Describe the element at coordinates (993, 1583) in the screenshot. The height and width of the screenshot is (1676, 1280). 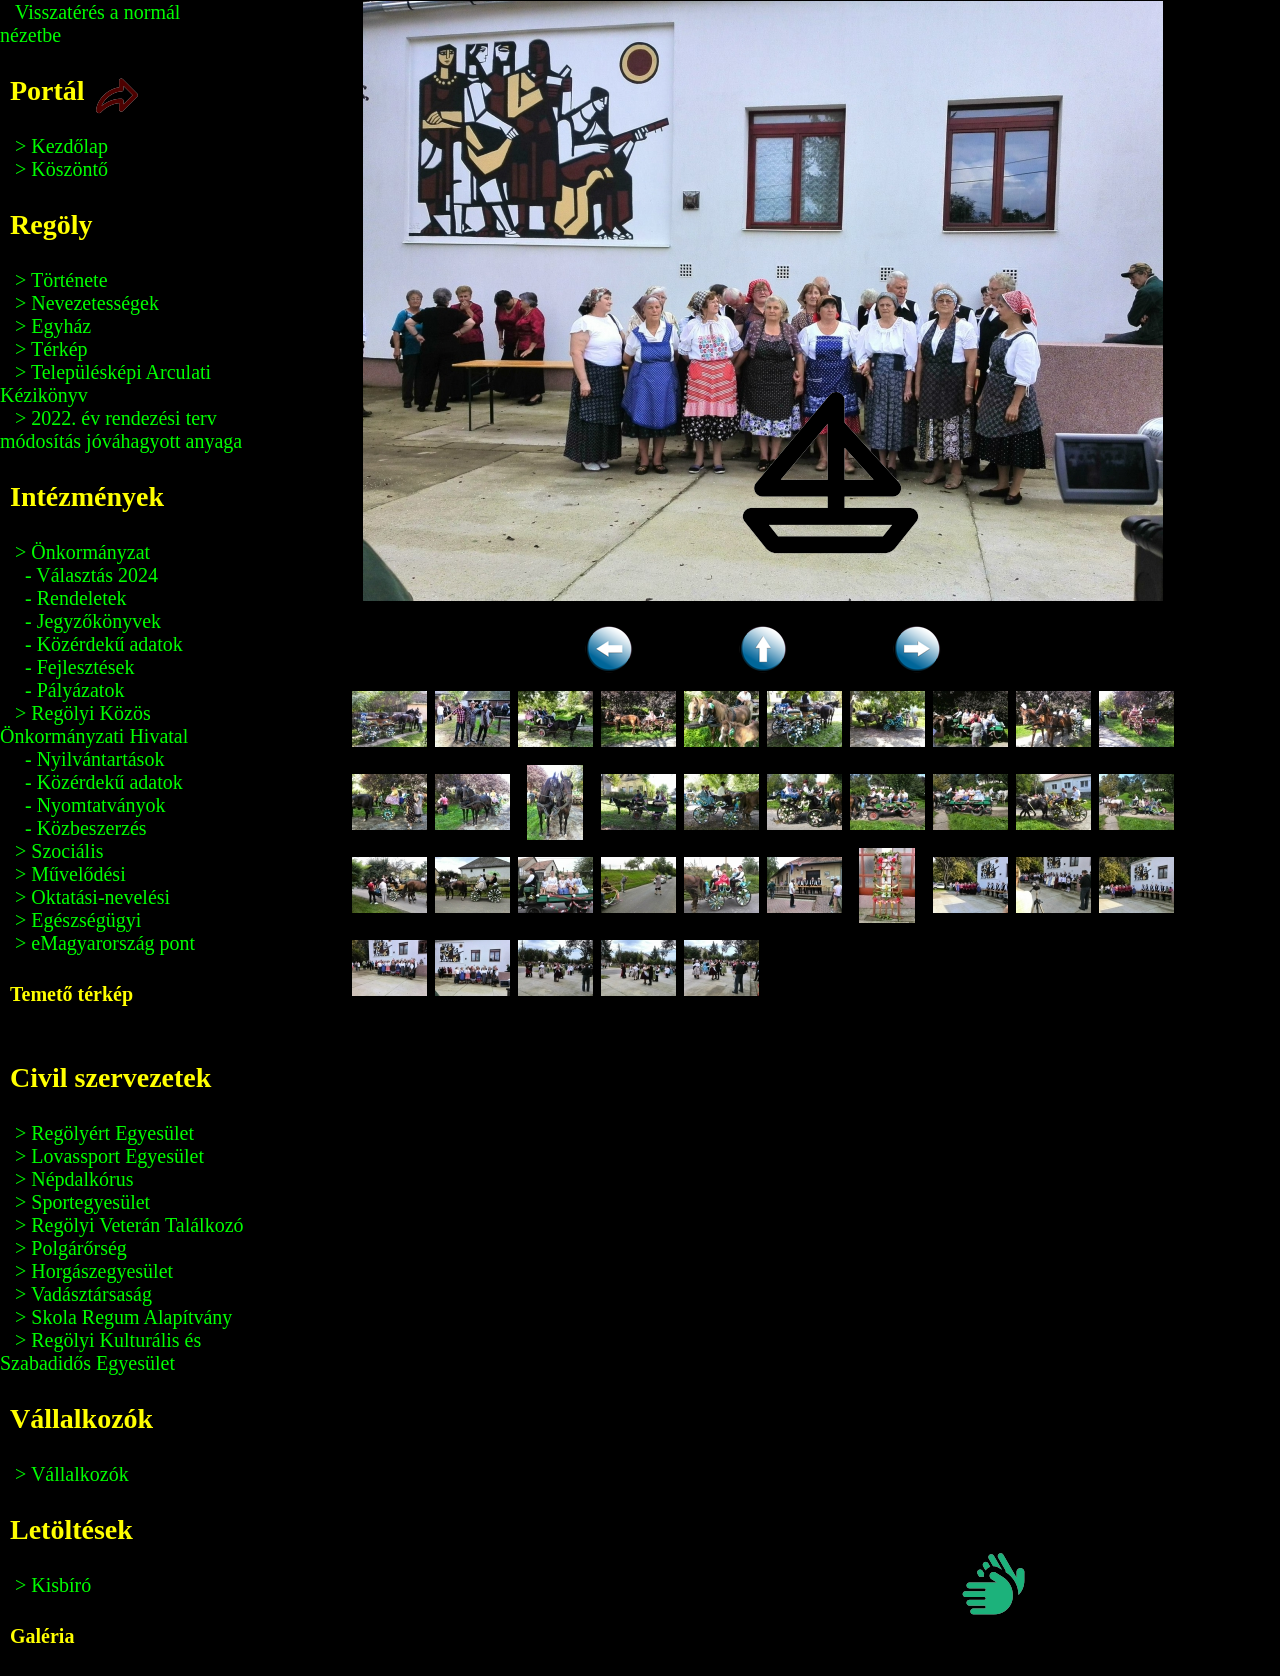
I see `access sign language interpretation options` at that location.